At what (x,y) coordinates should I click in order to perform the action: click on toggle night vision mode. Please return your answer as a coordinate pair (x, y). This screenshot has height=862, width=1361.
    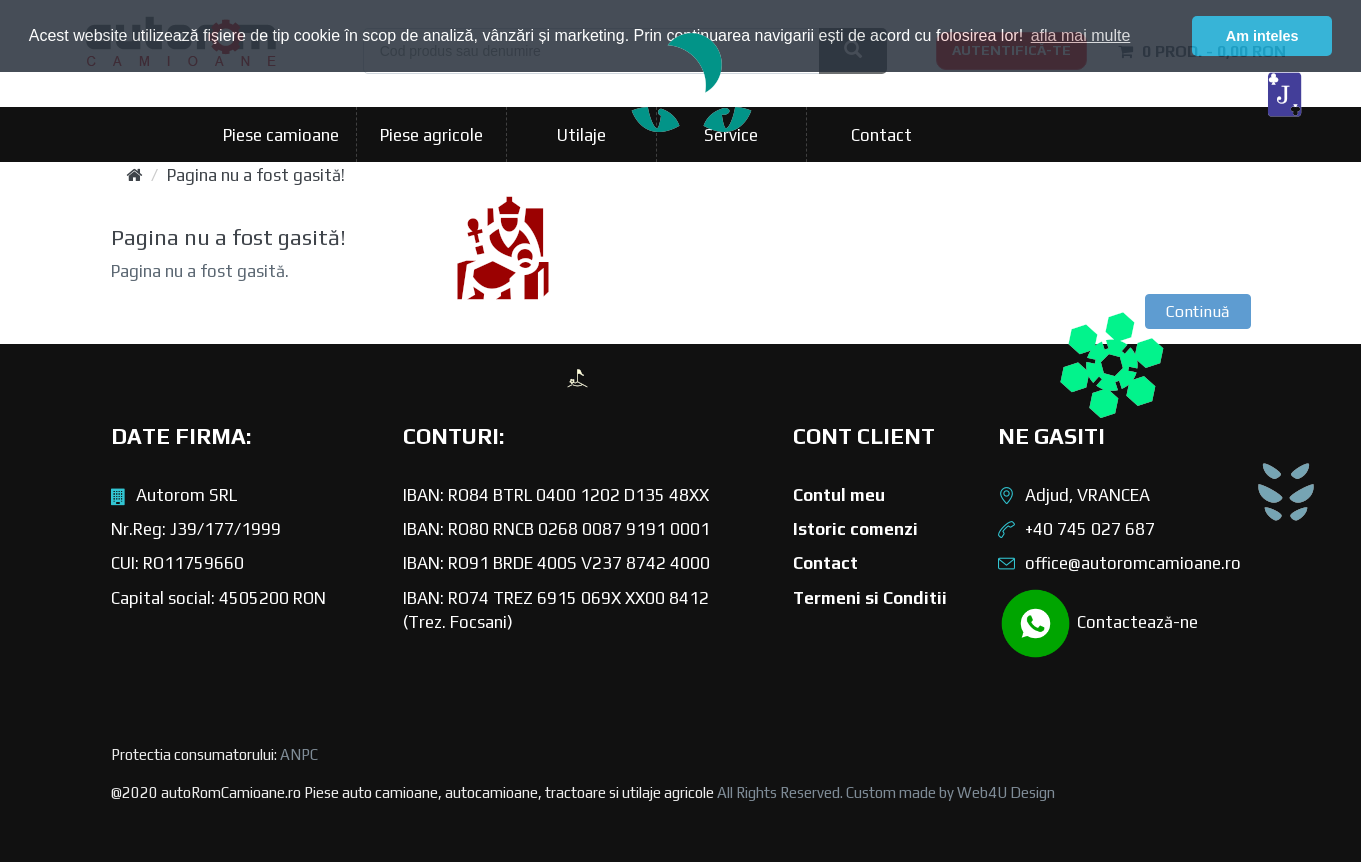
    Looking at the image, I should click on (691, 89).